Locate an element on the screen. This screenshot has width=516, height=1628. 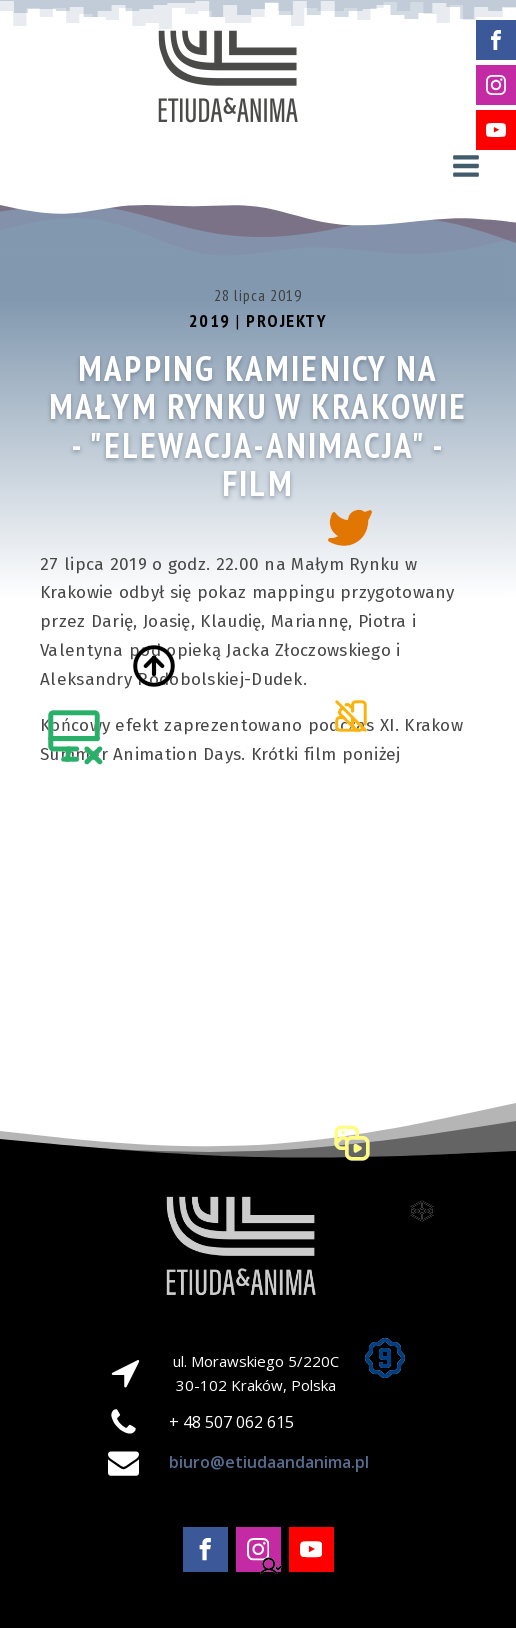
user verified or approved is located at coordinates (270, 1566).